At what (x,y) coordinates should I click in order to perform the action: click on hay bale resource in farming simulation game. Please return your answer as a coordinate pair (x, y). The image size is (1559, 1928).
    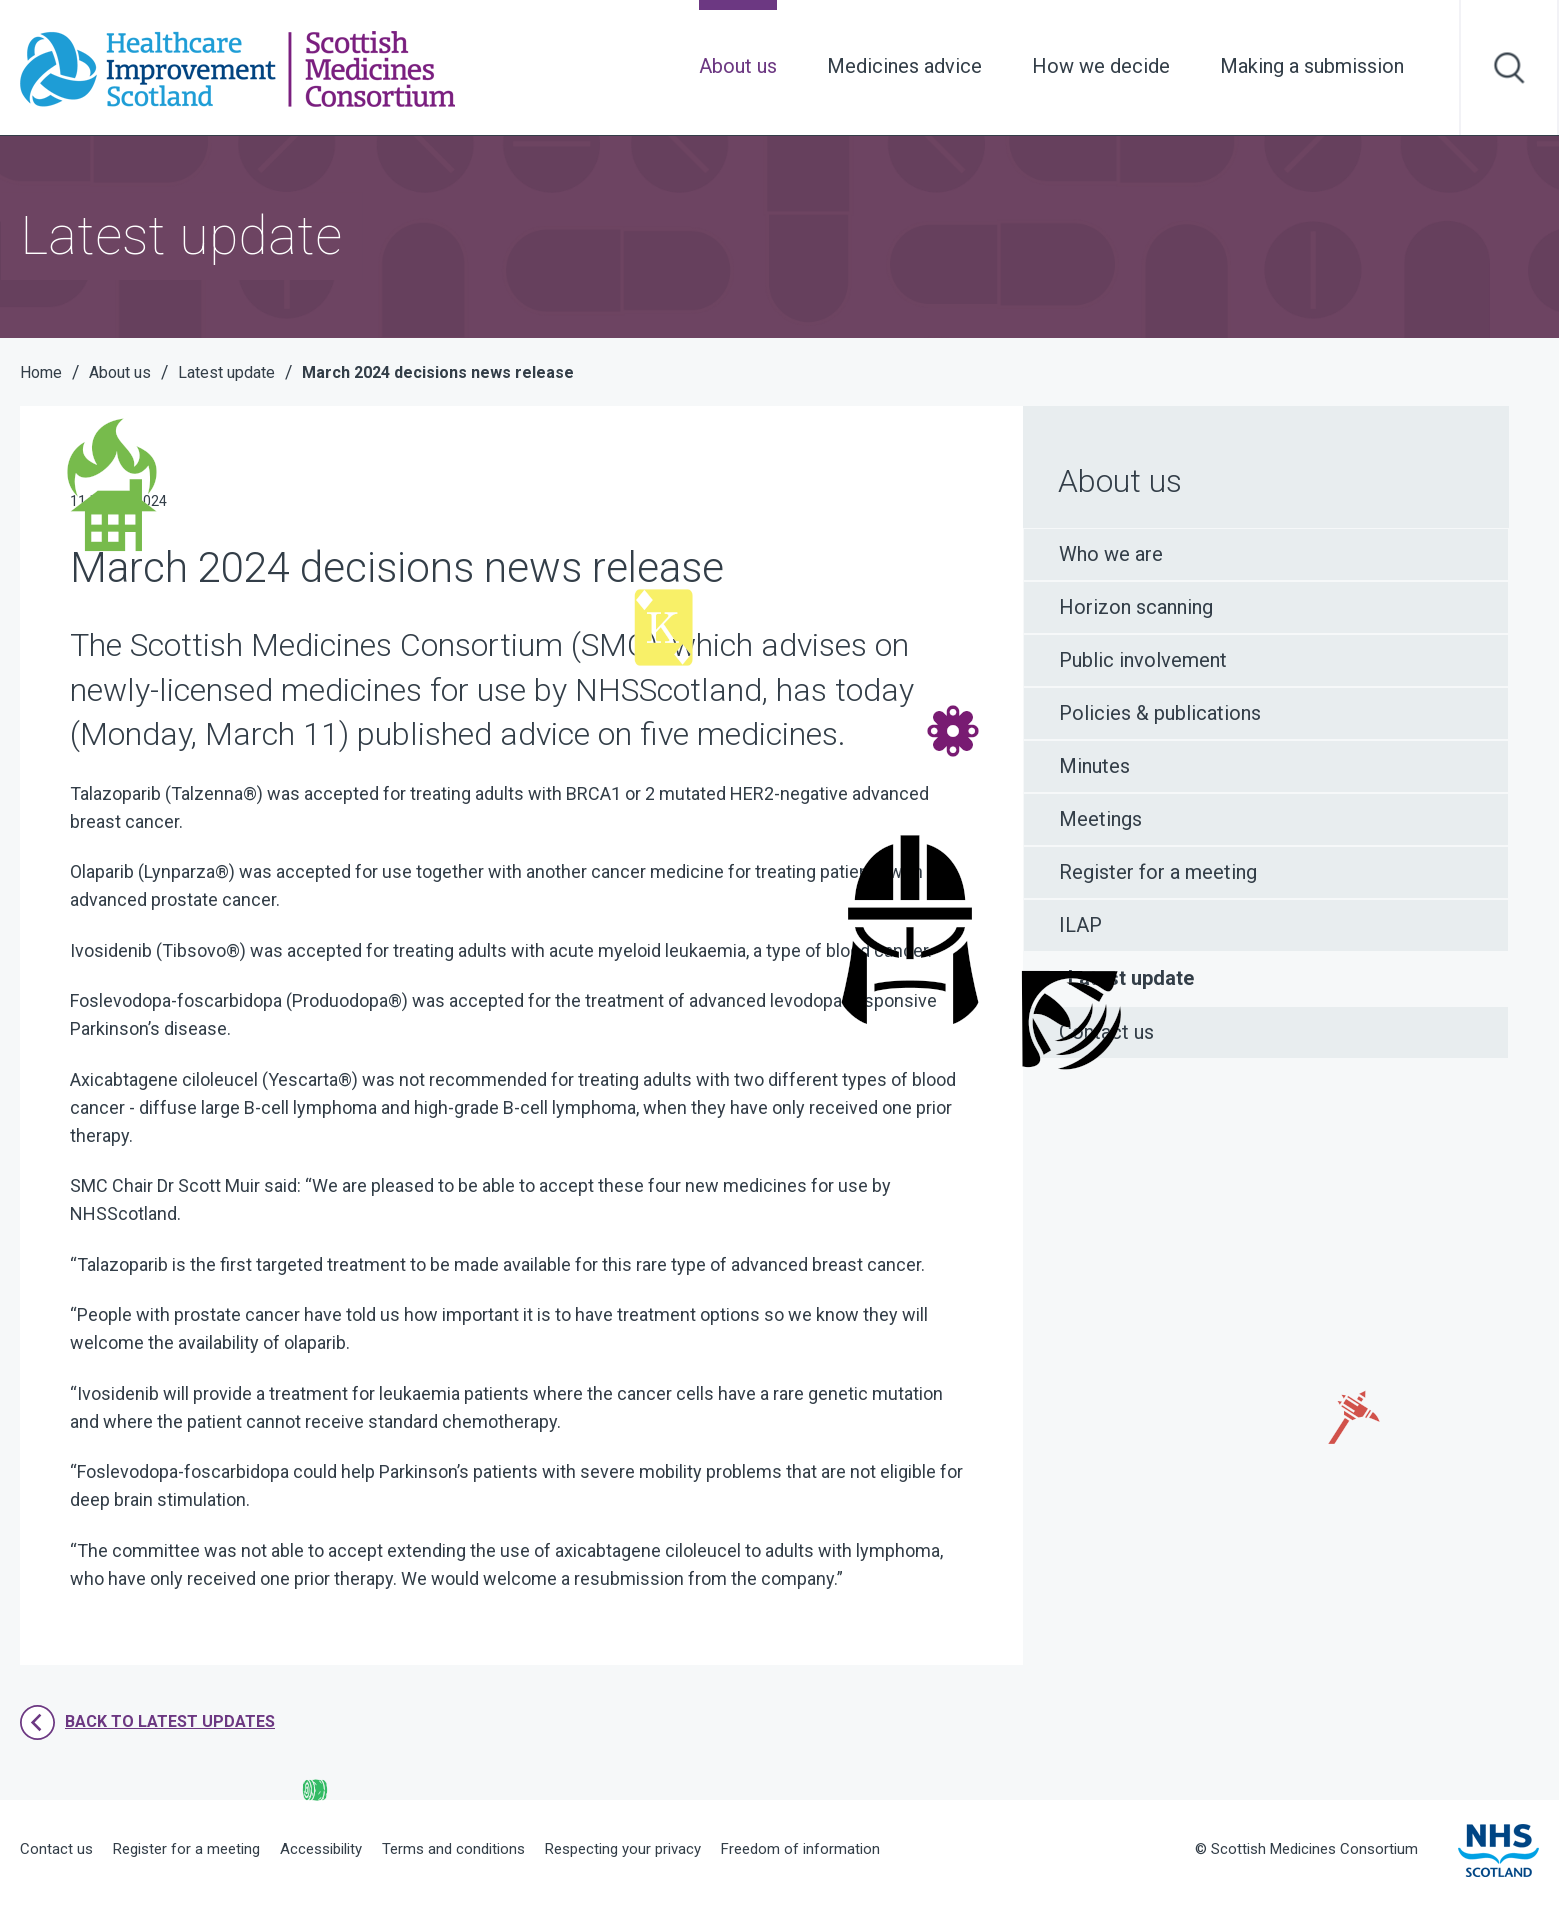
    Looking at the image, I should click on (315, 1790).